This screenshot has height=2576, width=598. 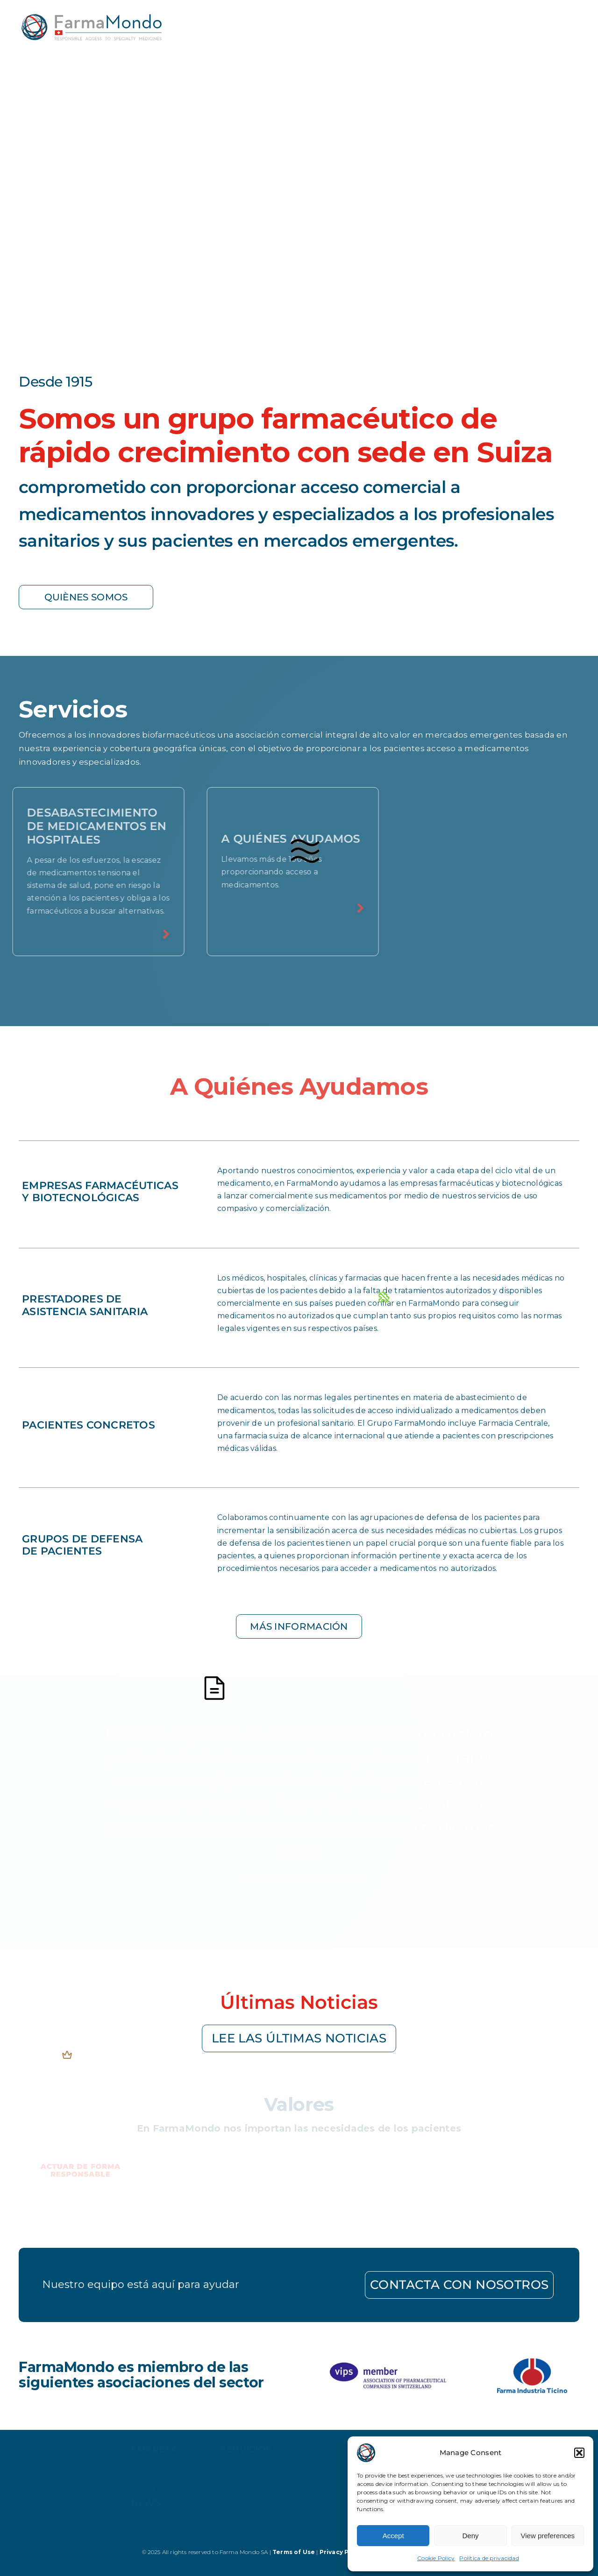 What do you see at coordinates (214, 1688) in the screenshot?
I see `view document or text file` at bounding box center [214, 1688].